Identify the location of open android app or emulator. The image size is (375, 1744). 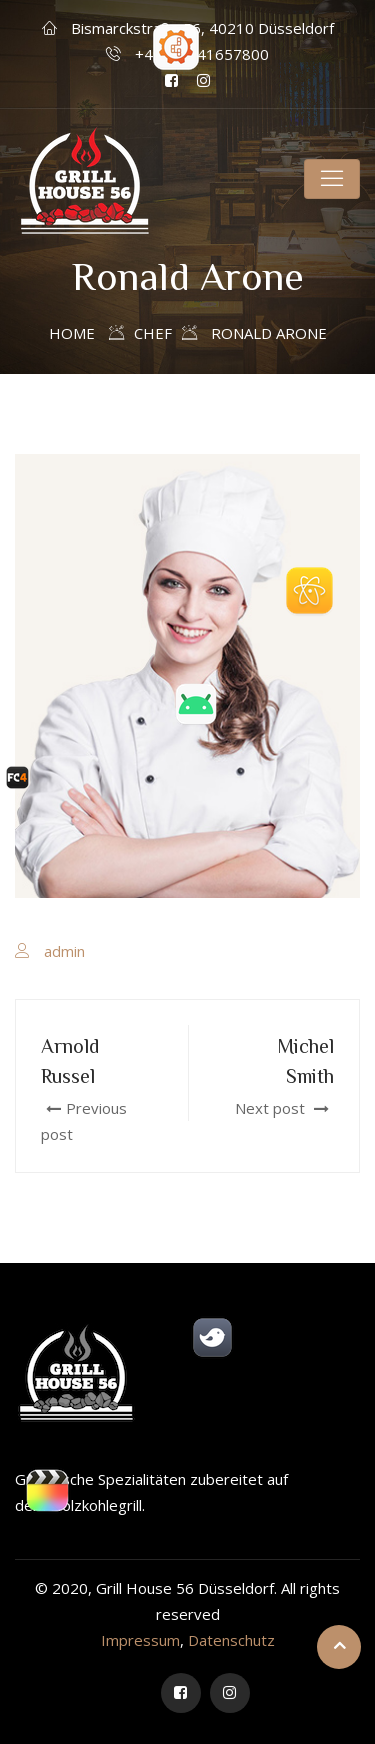
(196, 704).